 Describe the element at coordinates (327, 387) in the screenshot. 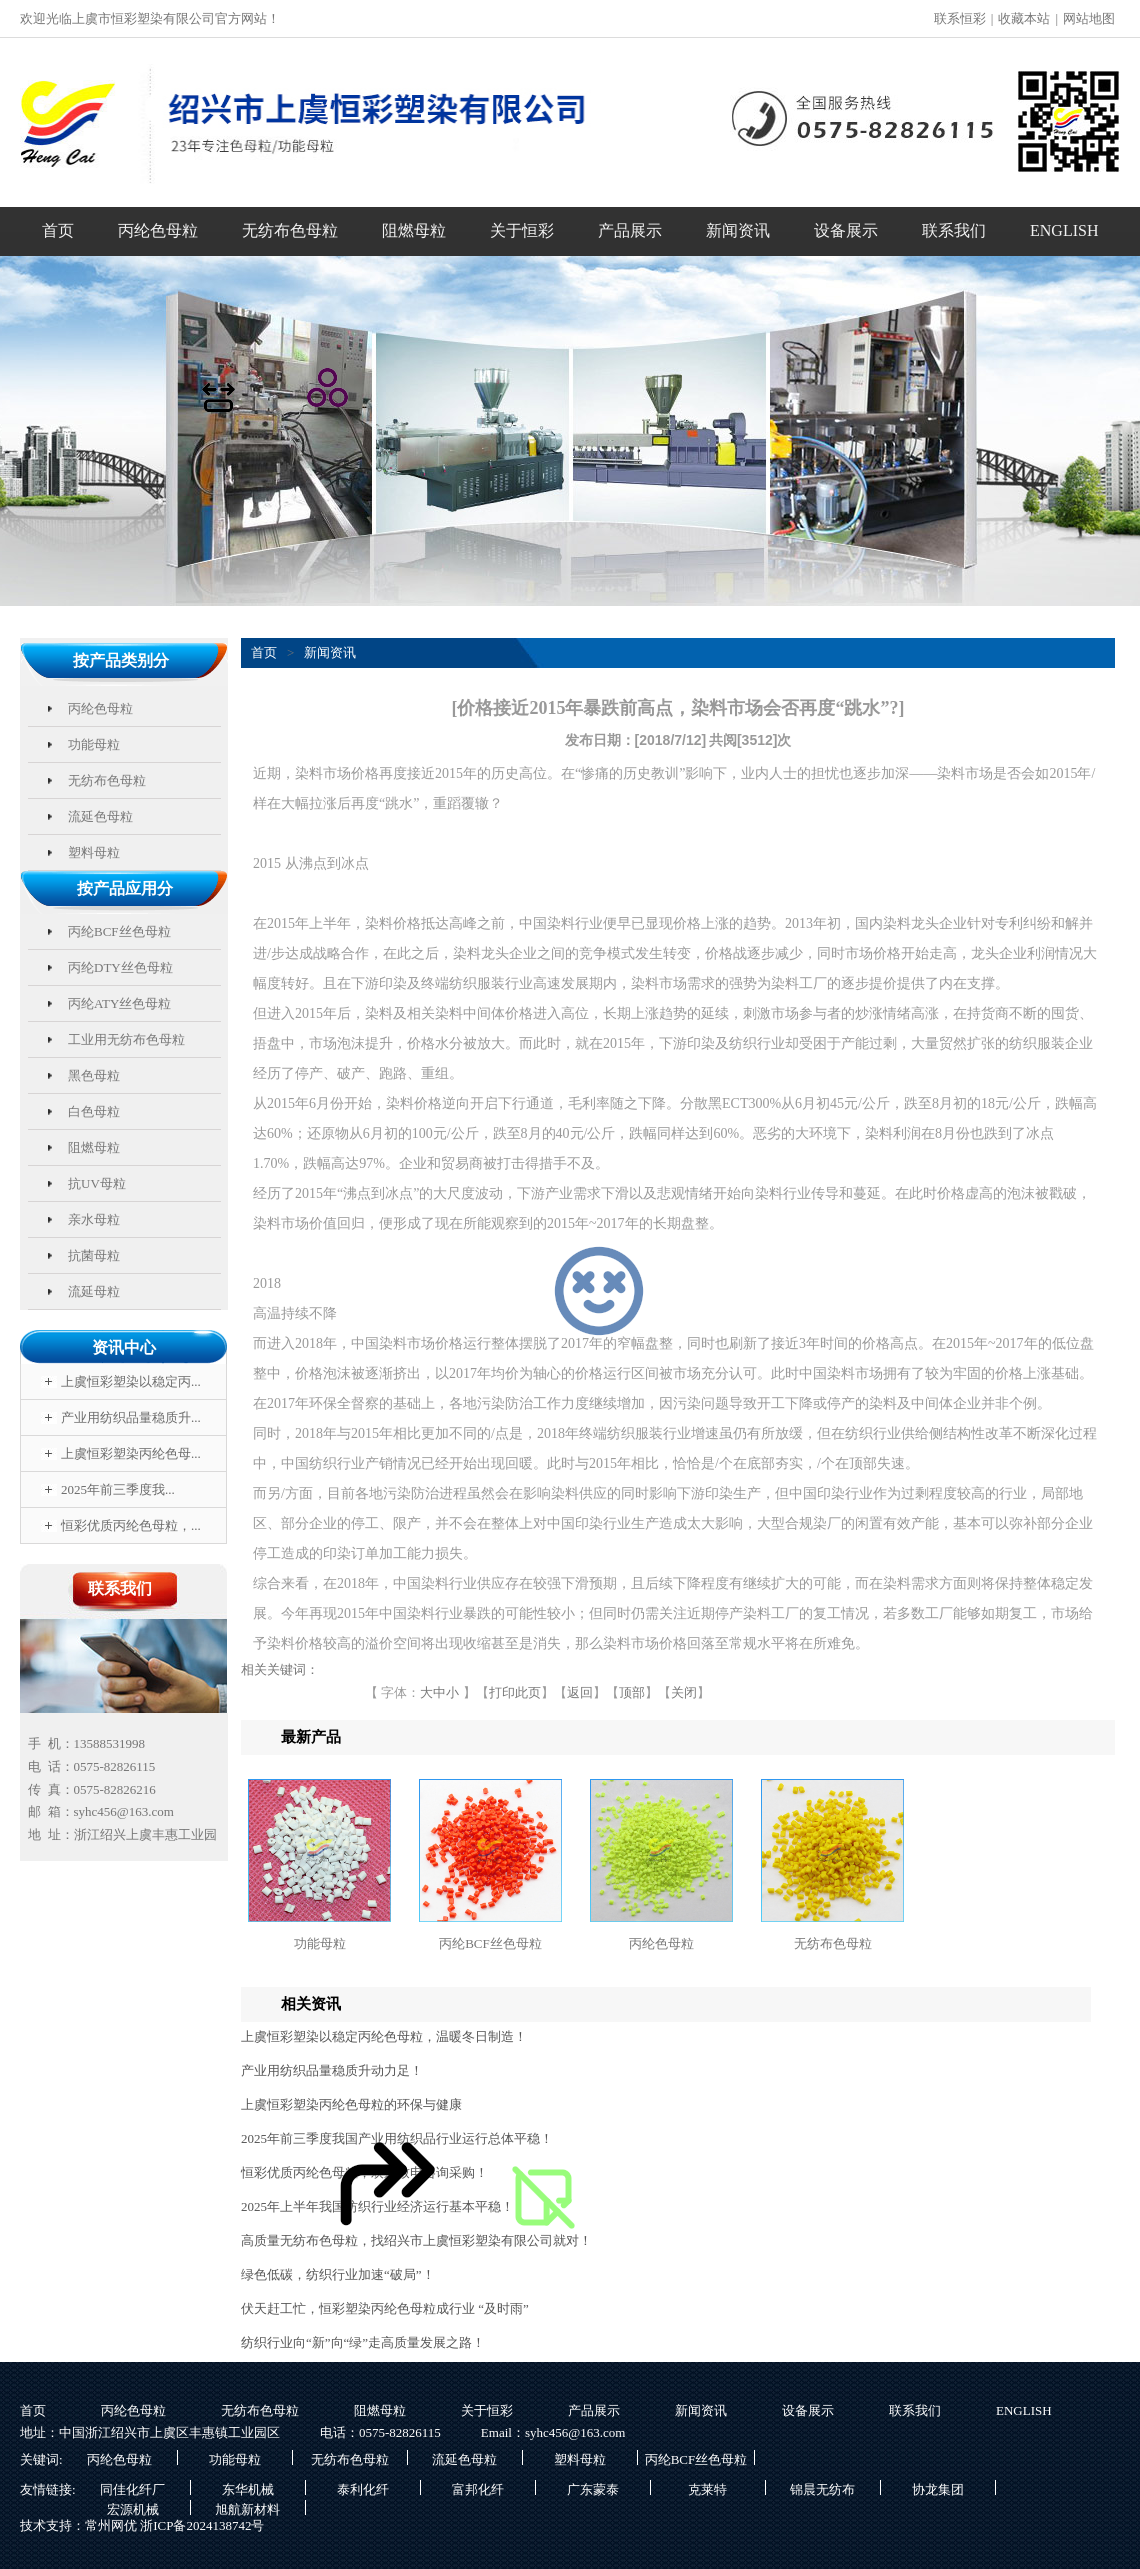

I see `view connected groups or clusters` at that location.